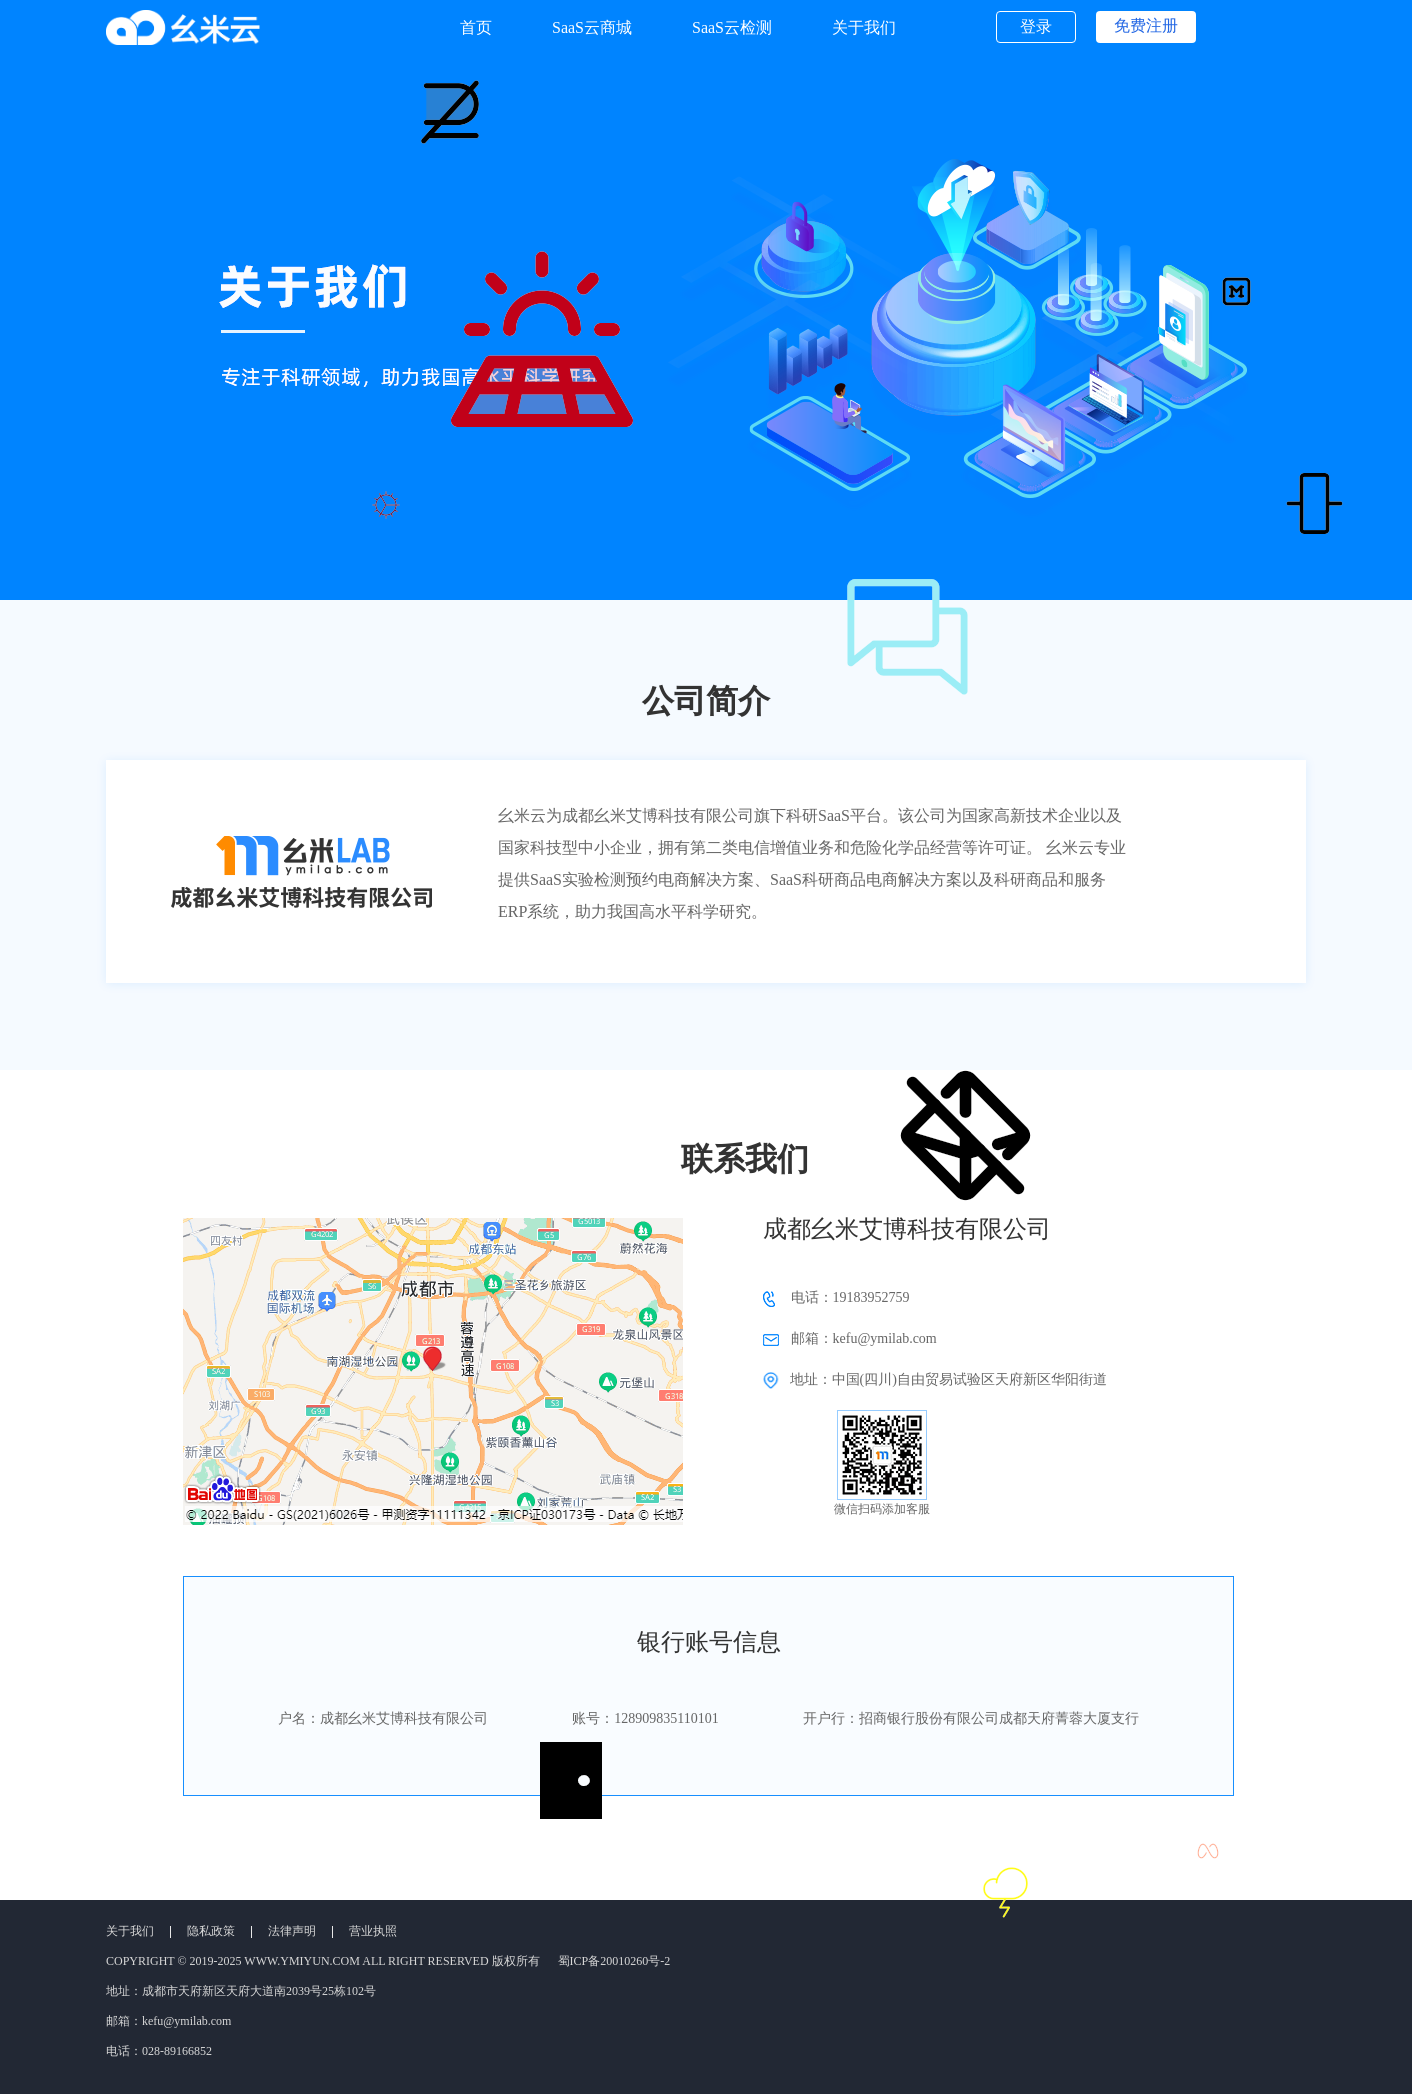 The width and height of the screenshot is (1412, 2094). What do you see at coordinates (1208, 1851) in the screenshot?
I see `meta company logo` at bounding box center [1208, 1851].